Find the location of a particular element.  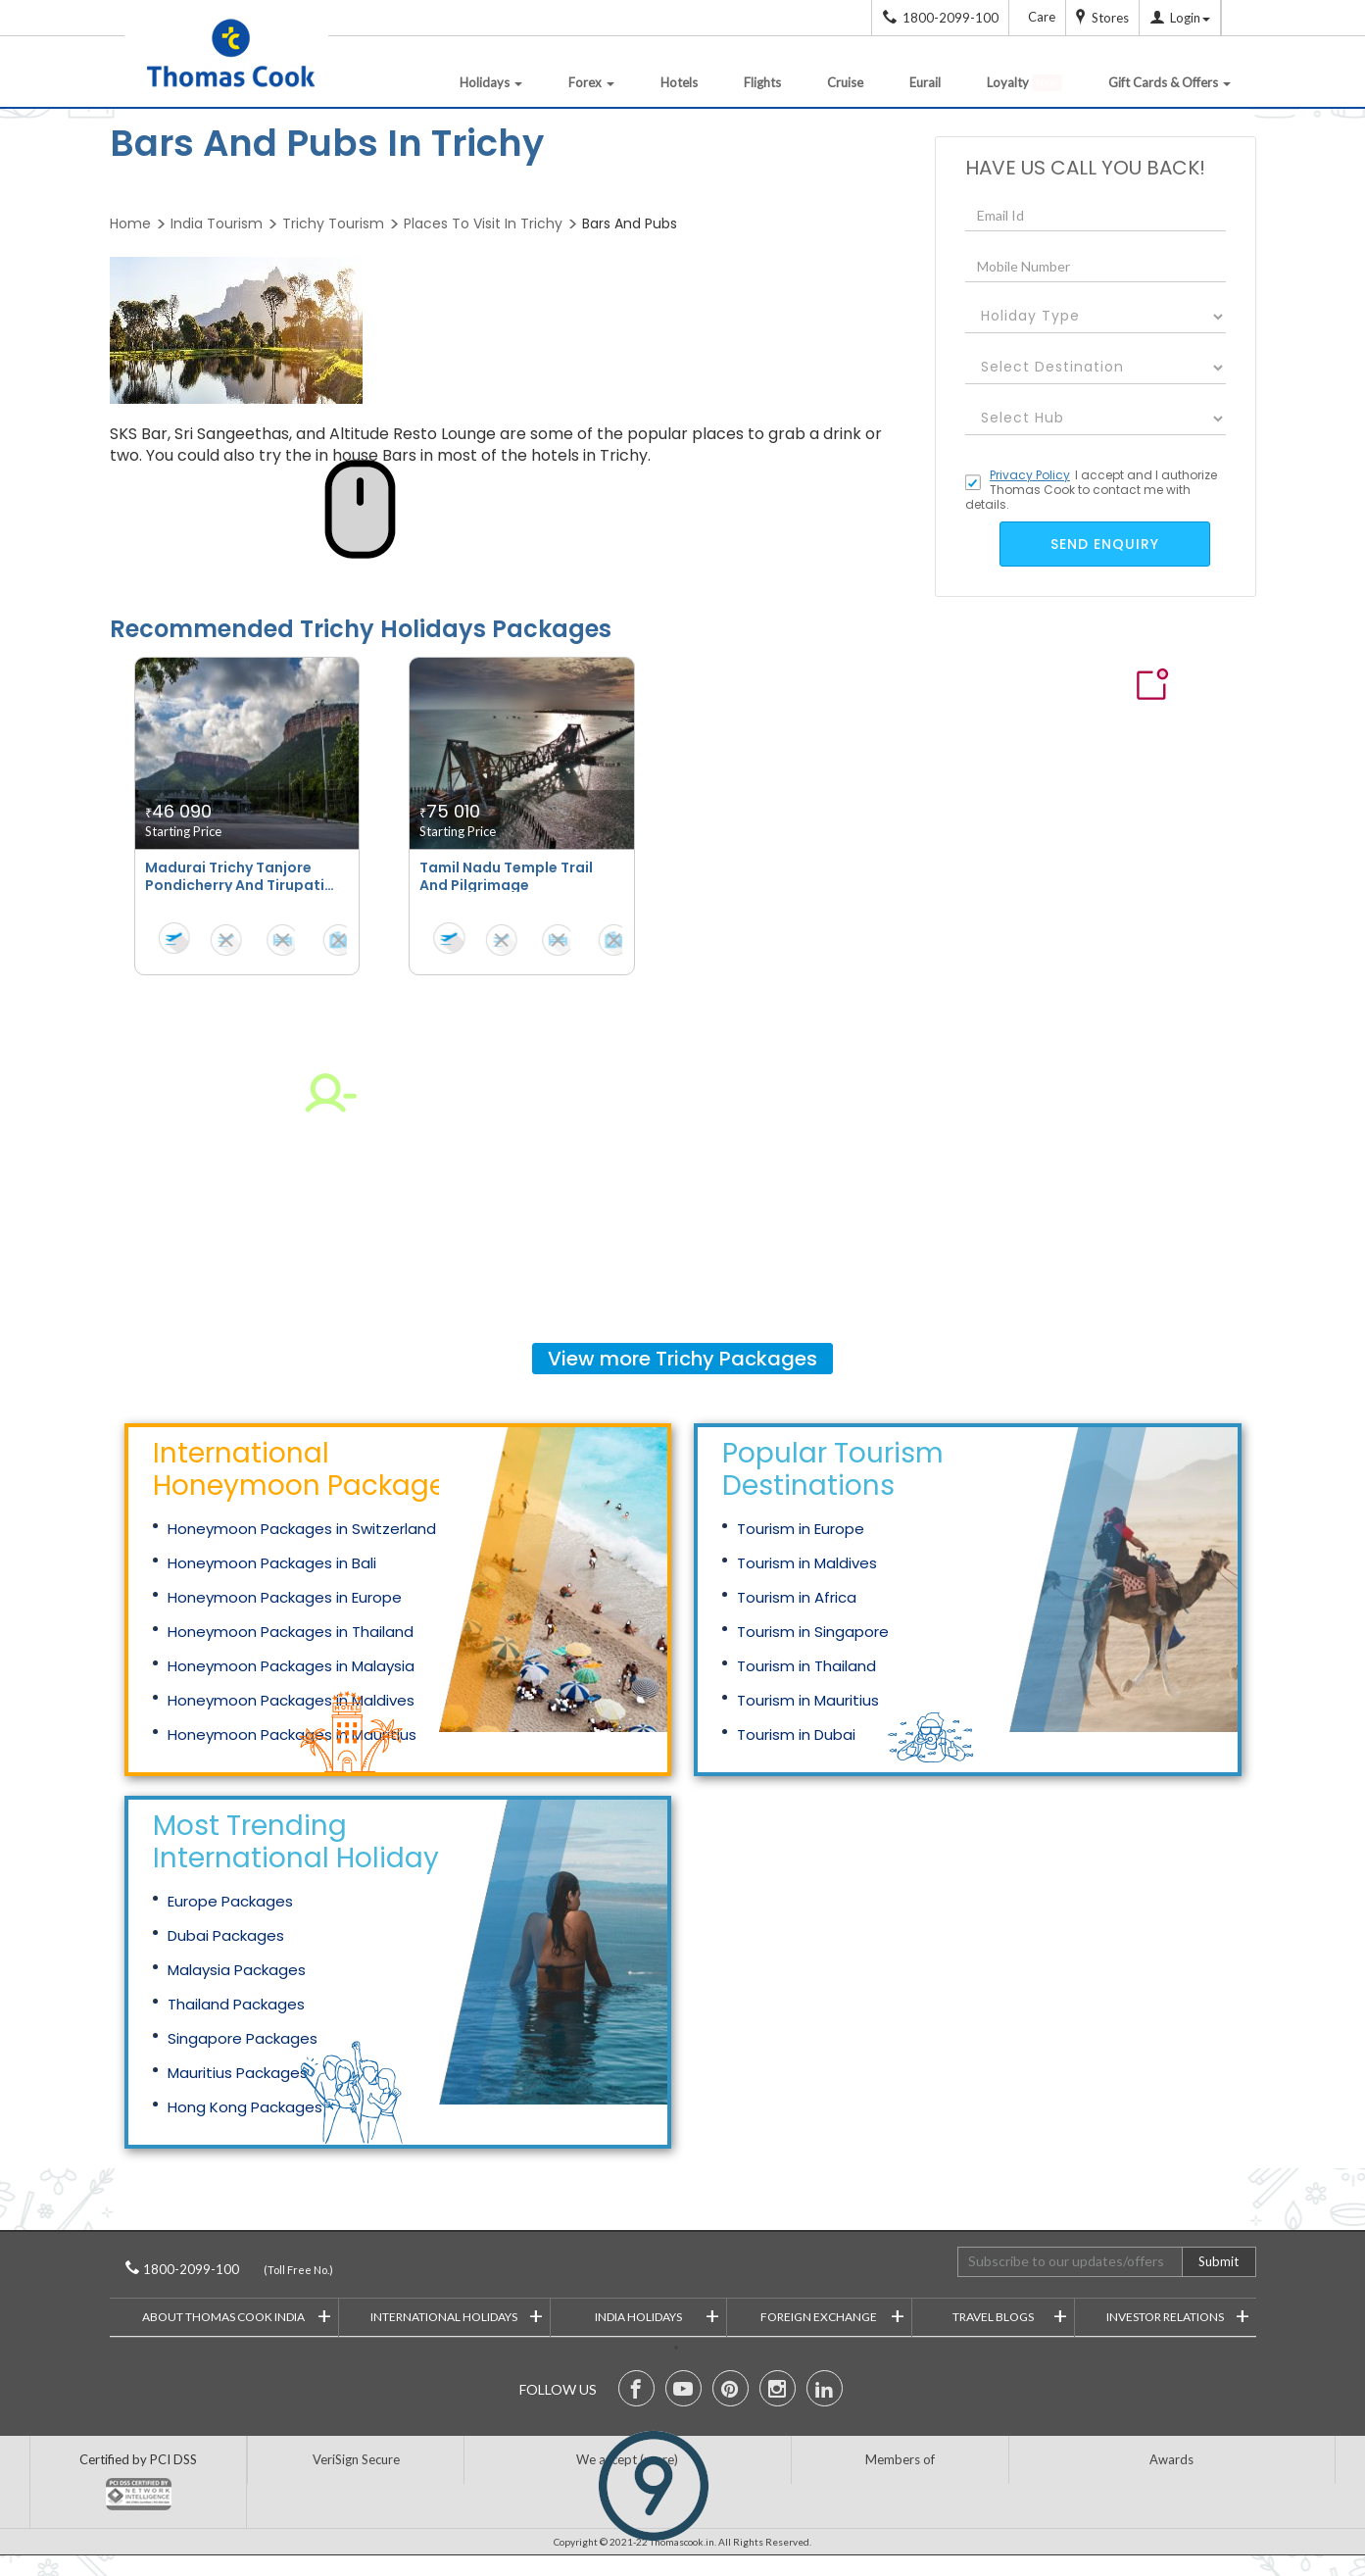

indicates new notifications or alerts is located at coordinates (1151, 684).